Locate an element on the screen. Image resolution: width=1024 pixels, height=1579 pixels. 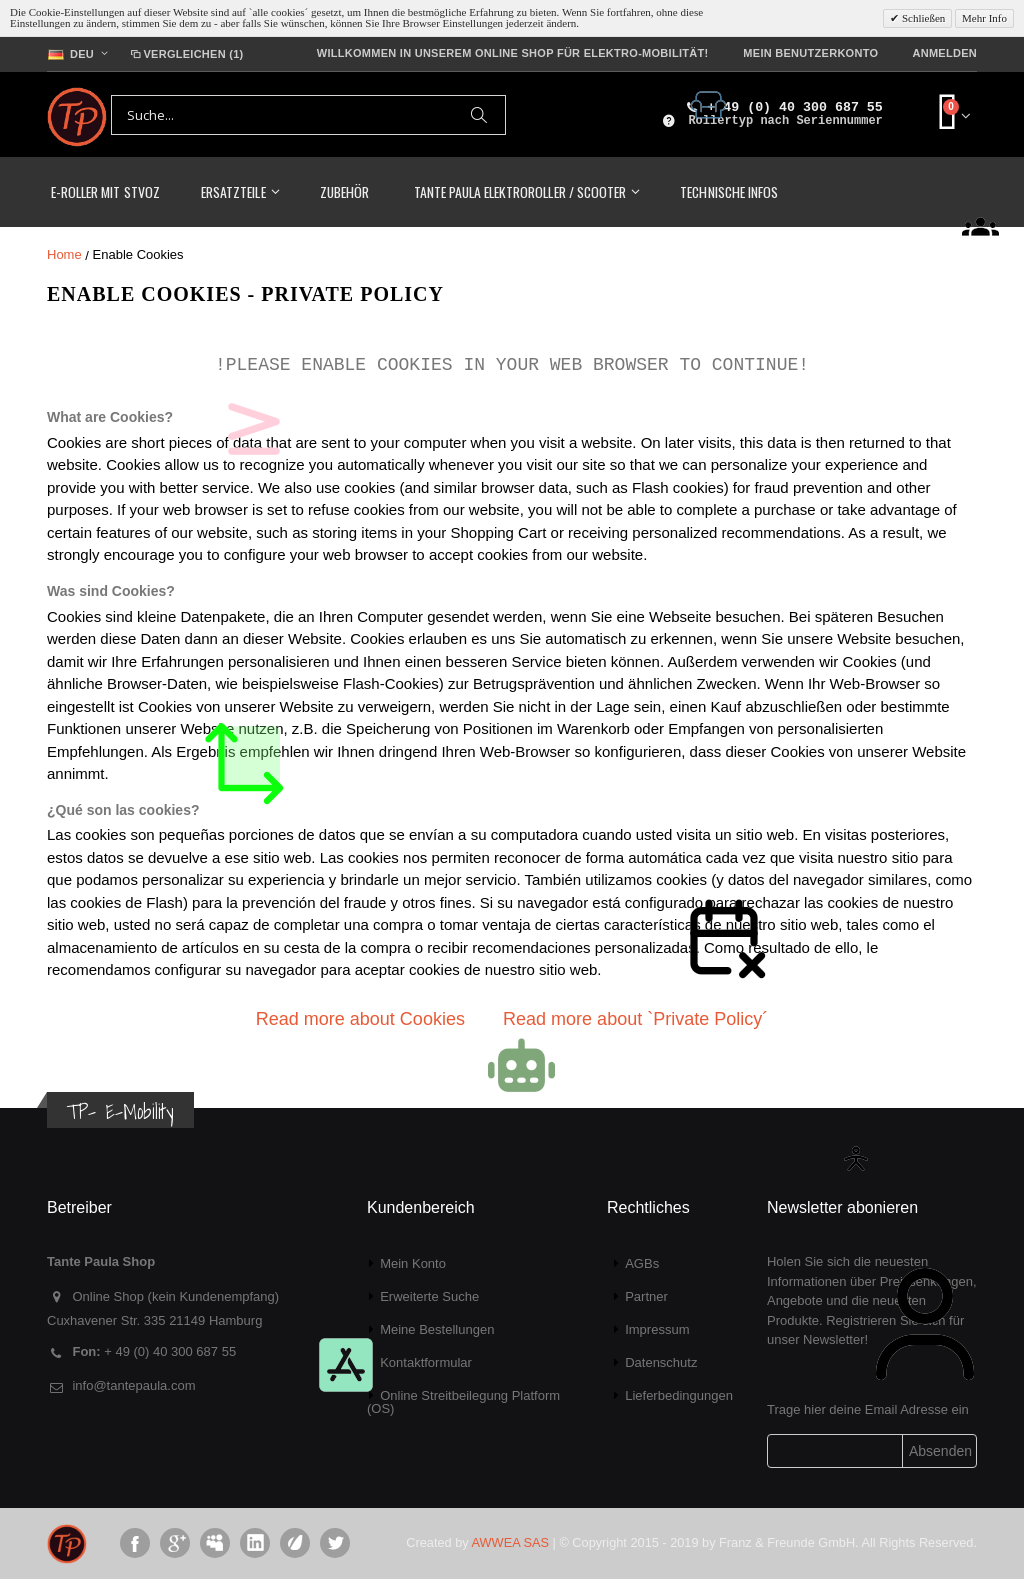
view your profile is located at coordinates (925, 1324).